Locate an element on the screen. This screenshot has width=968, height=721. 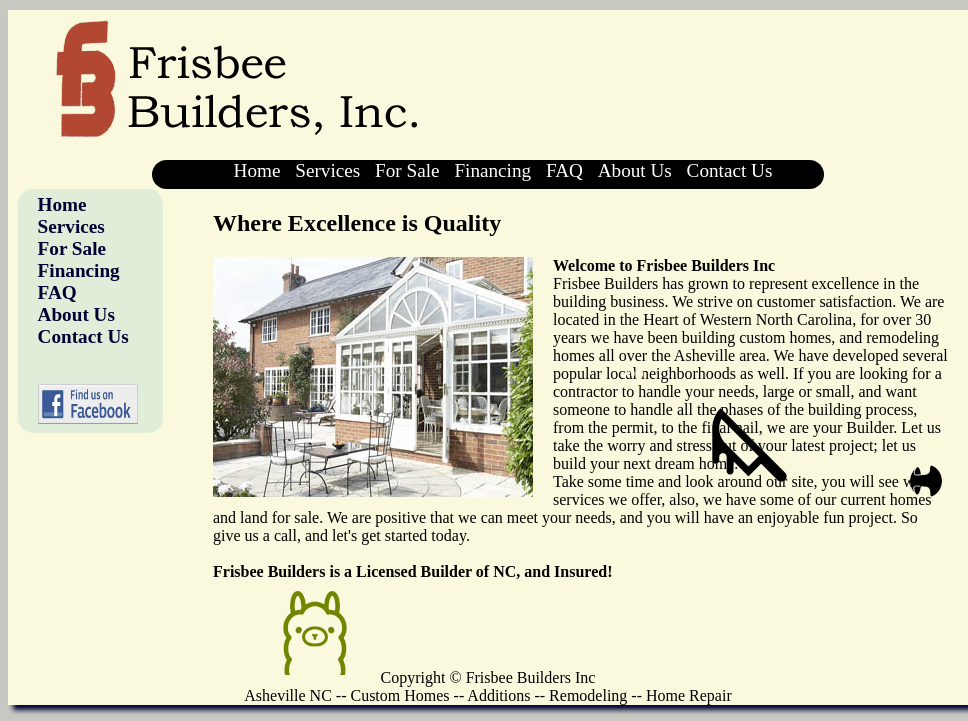
havells brand logo is located at coordinates (926, 481).